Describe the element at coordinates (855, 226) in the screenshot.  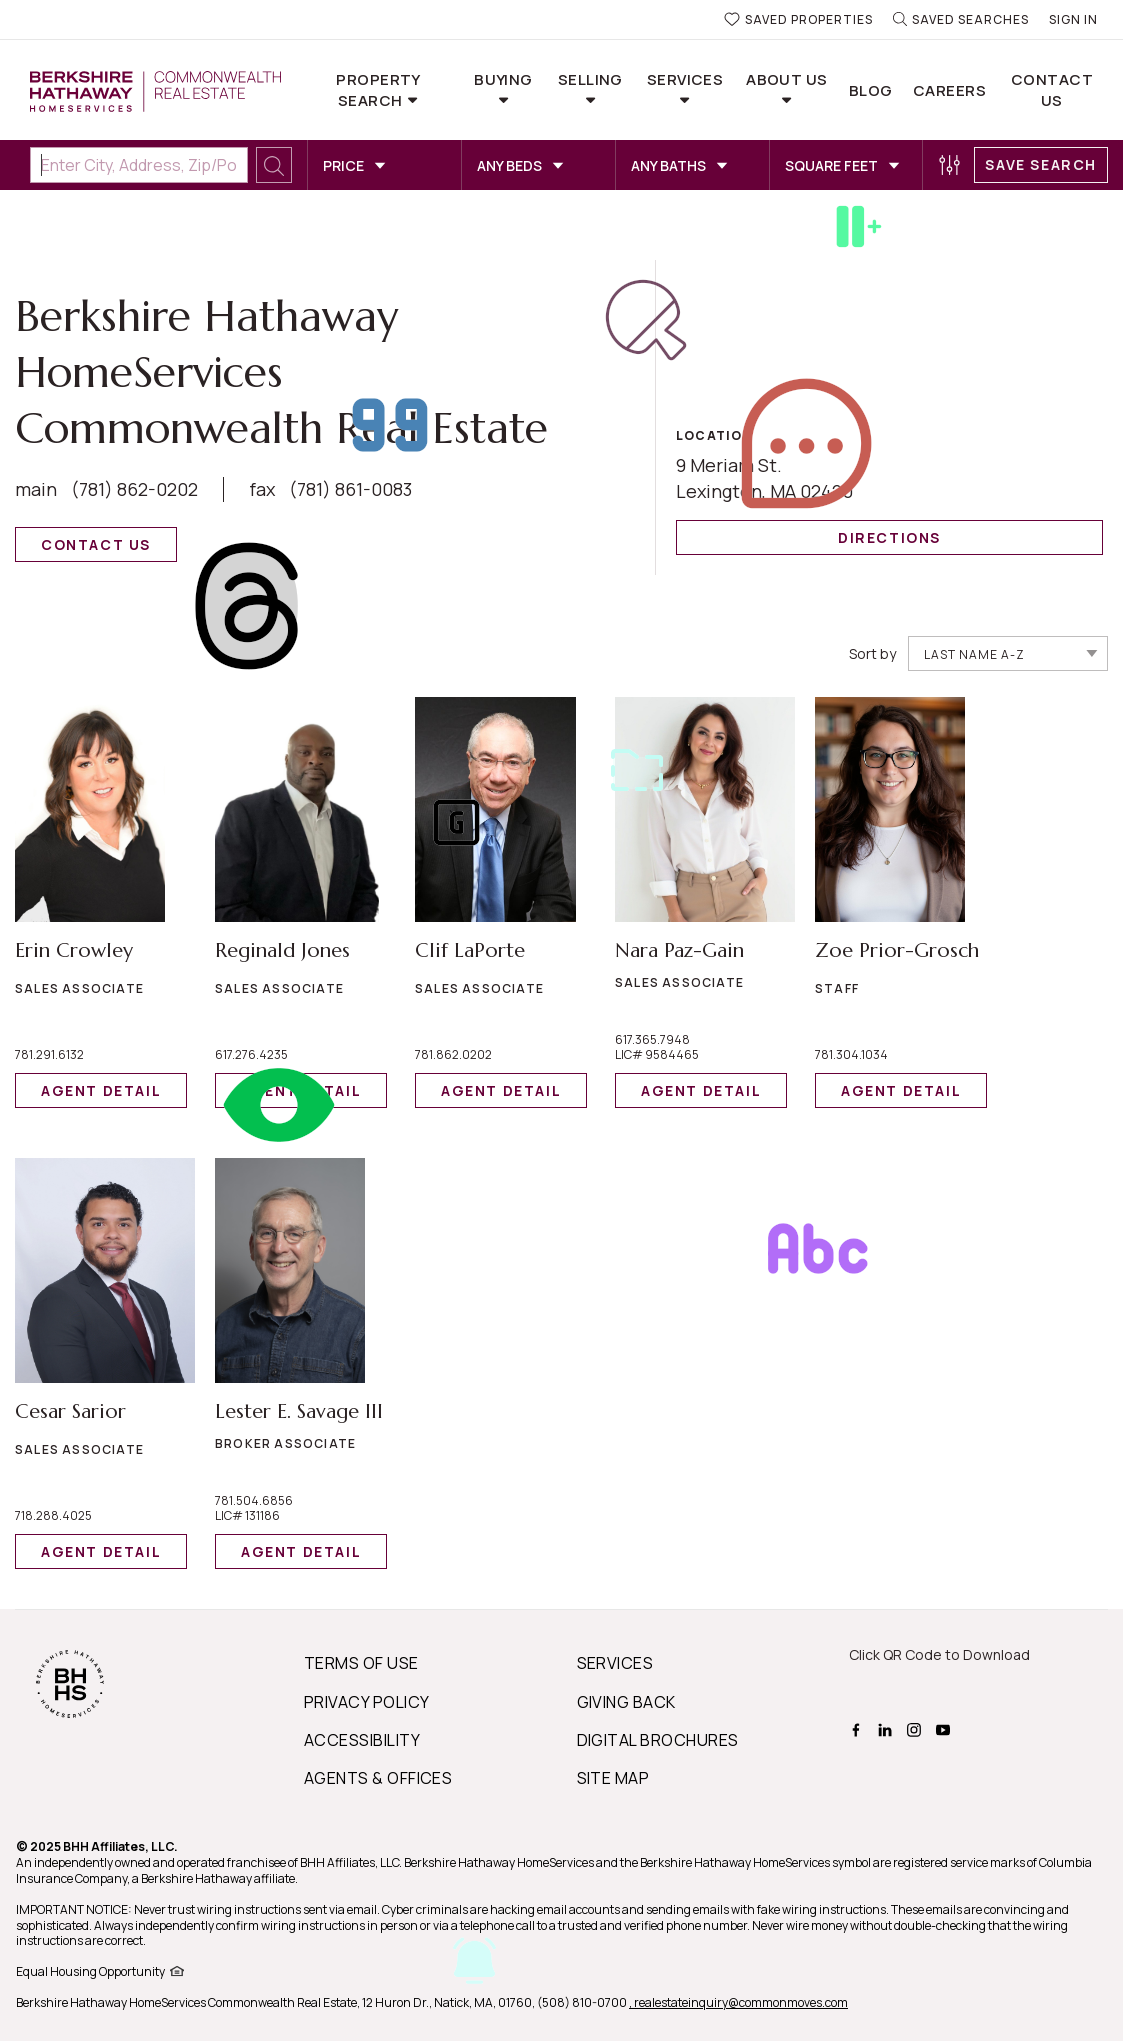
I see `add a new column to the right` at that location.